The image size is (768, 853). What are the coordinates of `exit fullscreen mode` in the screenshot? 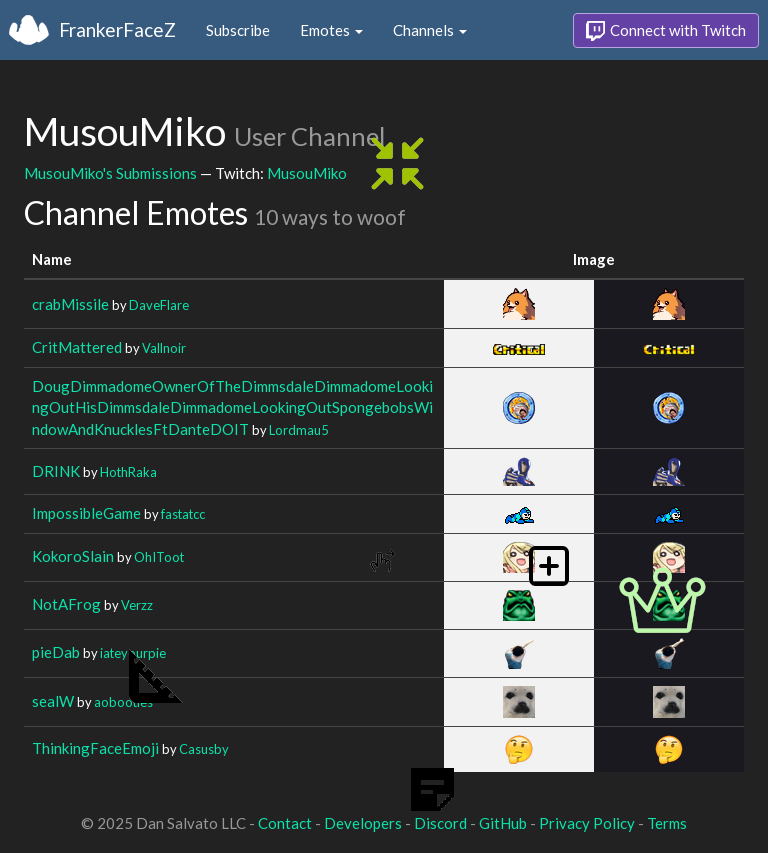 It's located at (397, 163).